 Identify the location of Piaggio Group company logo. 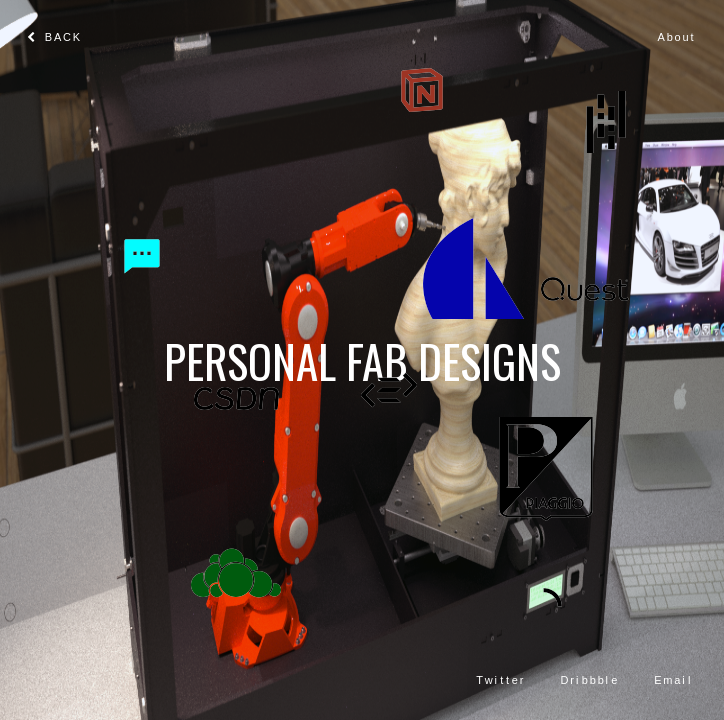
(546, 469).